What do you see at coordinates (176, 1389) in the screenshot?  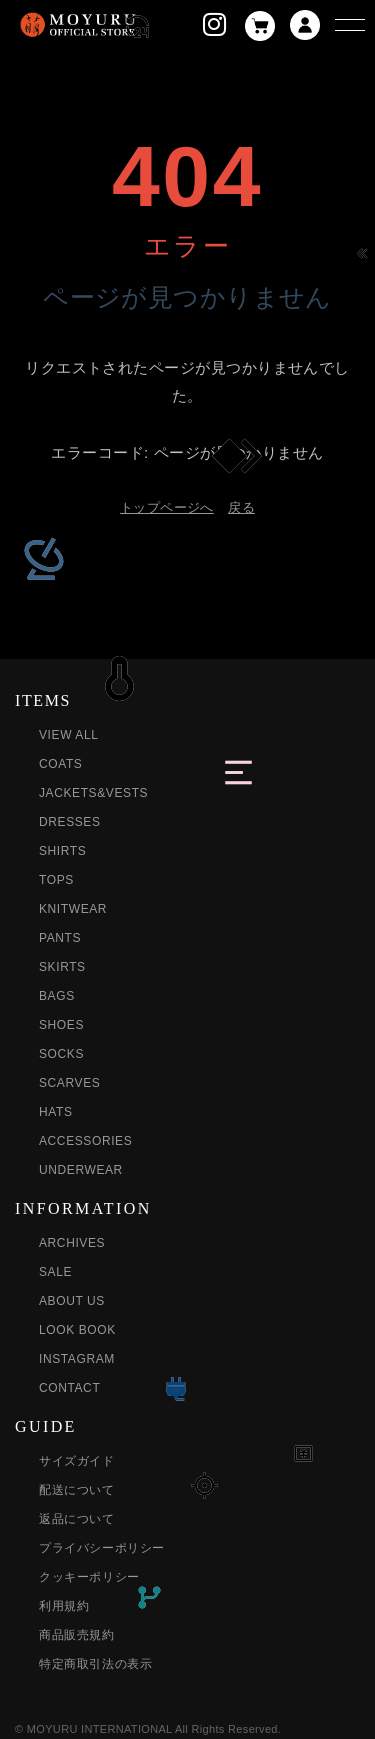 I see `connect to power source` at bounding box center [176, 1389].